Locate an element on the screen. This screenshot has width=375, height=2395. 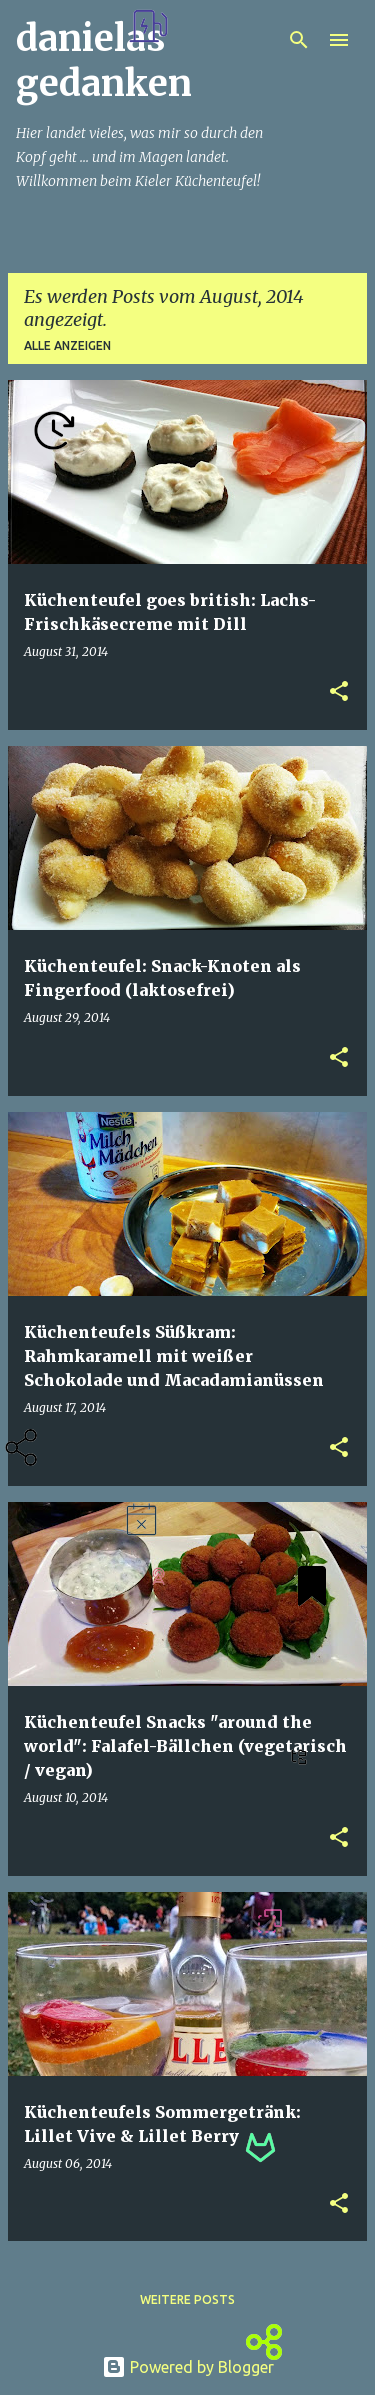
link to GitLab repository is located at coordinates (260, 2147).